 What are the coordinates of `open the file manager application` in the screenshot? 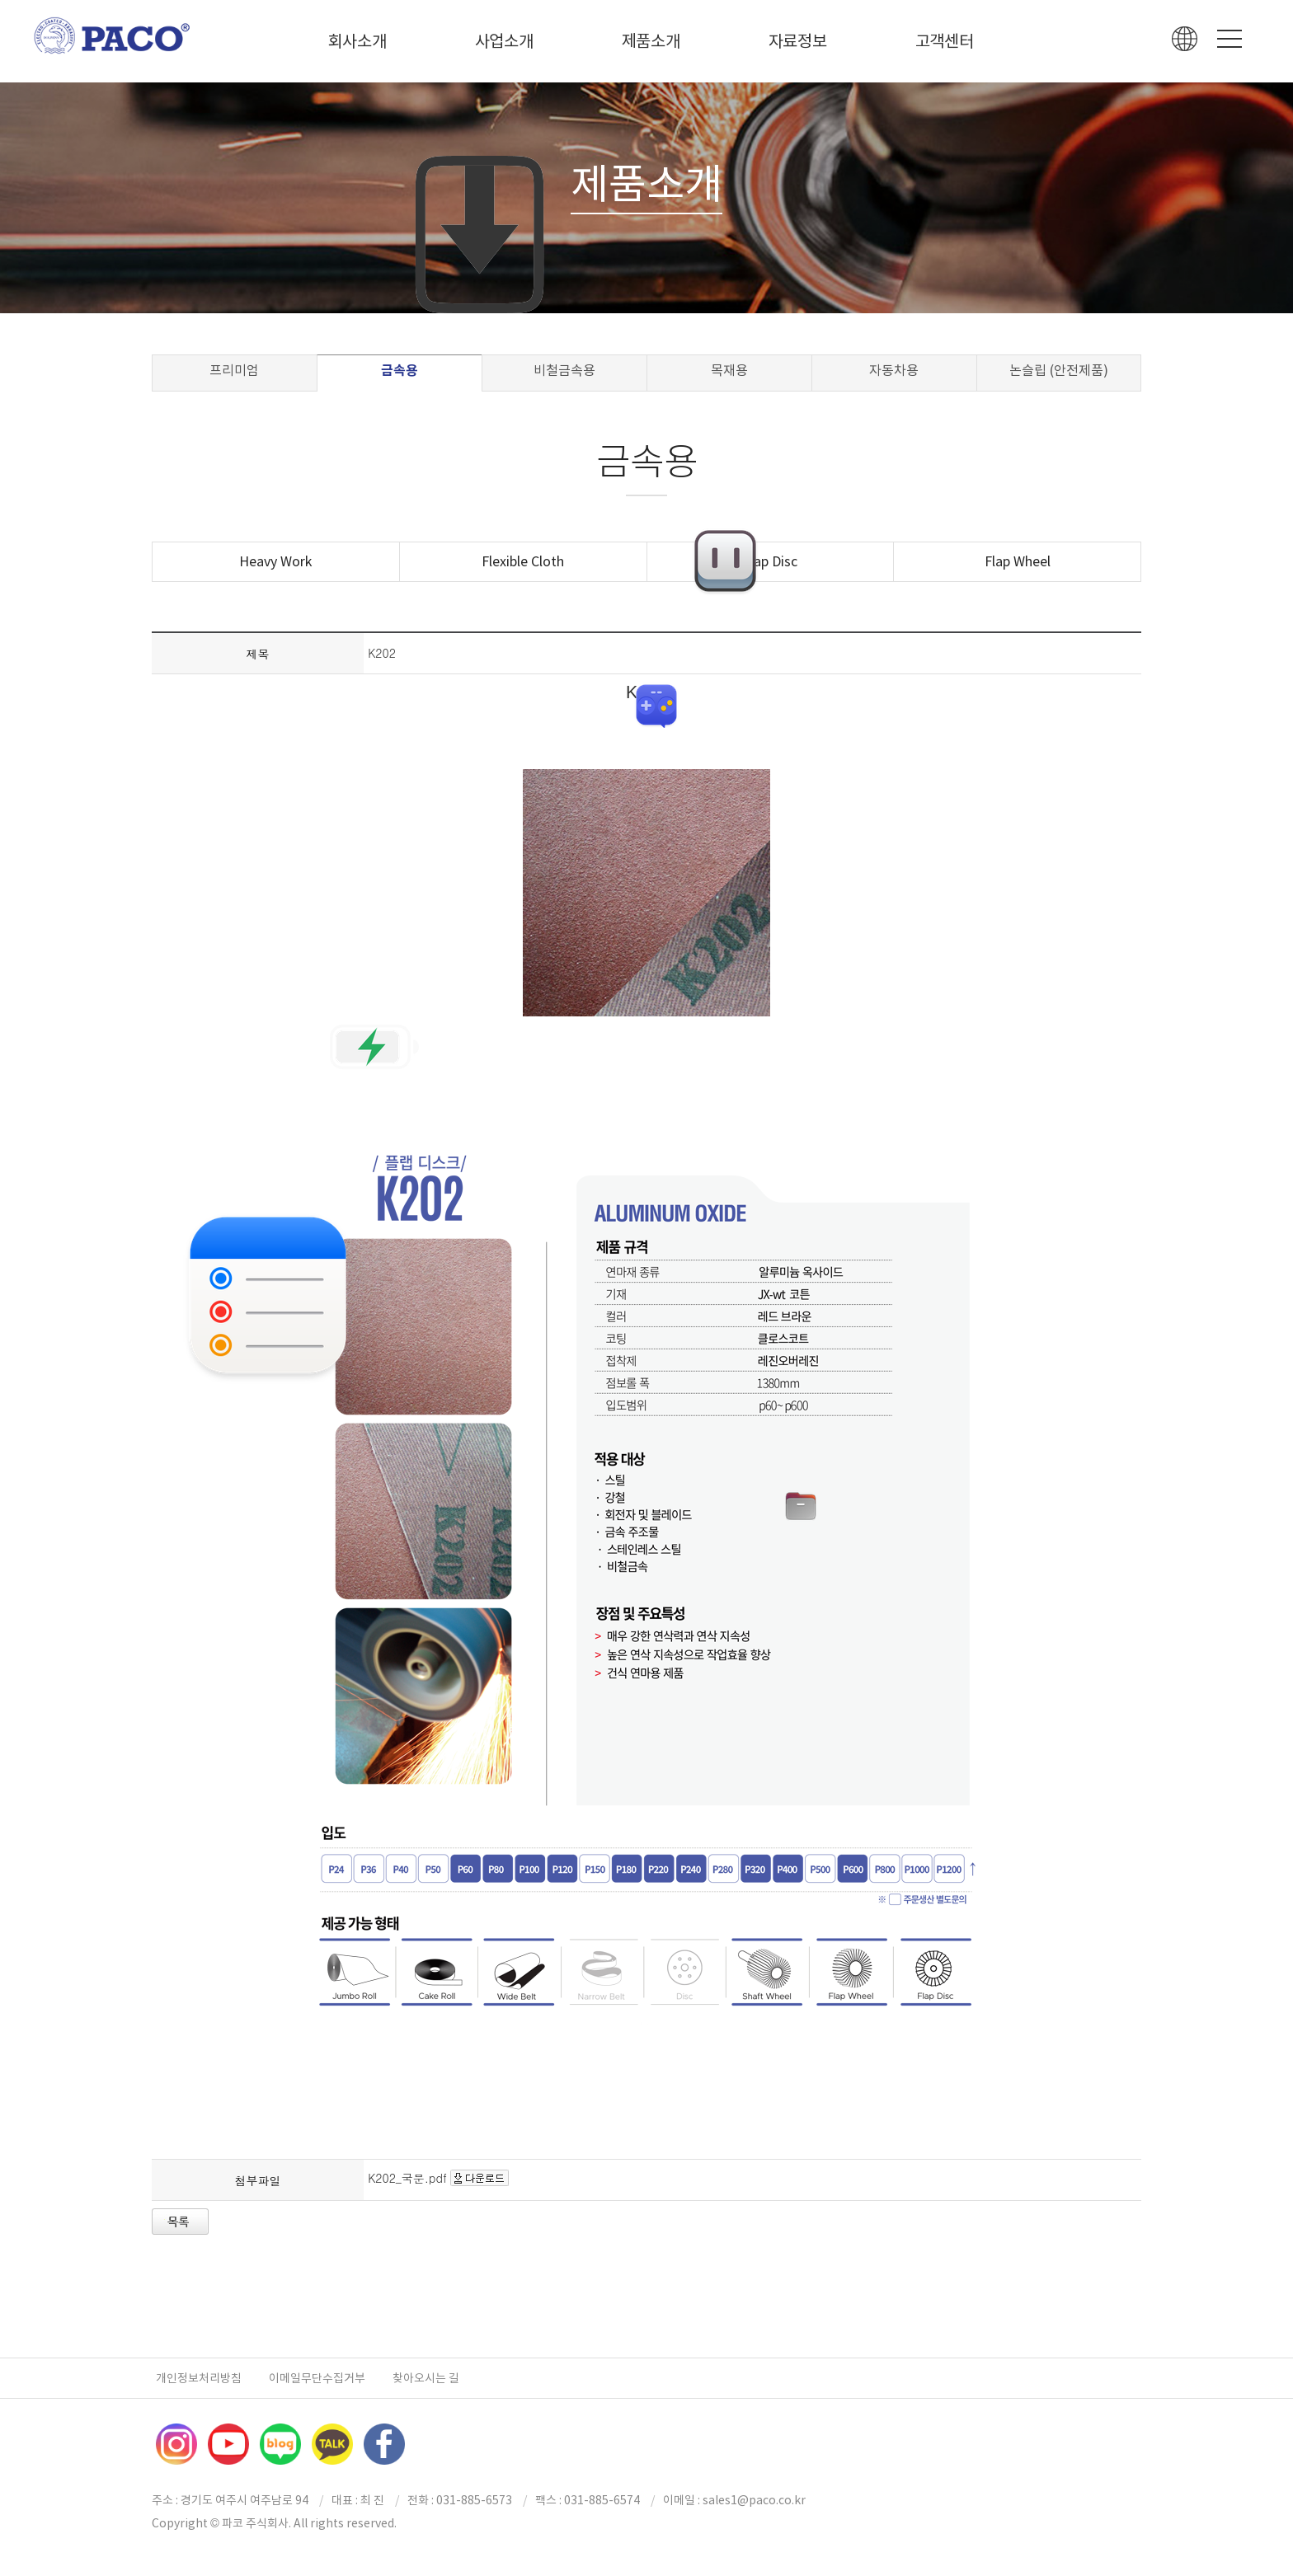 It's located at (801, 1506).